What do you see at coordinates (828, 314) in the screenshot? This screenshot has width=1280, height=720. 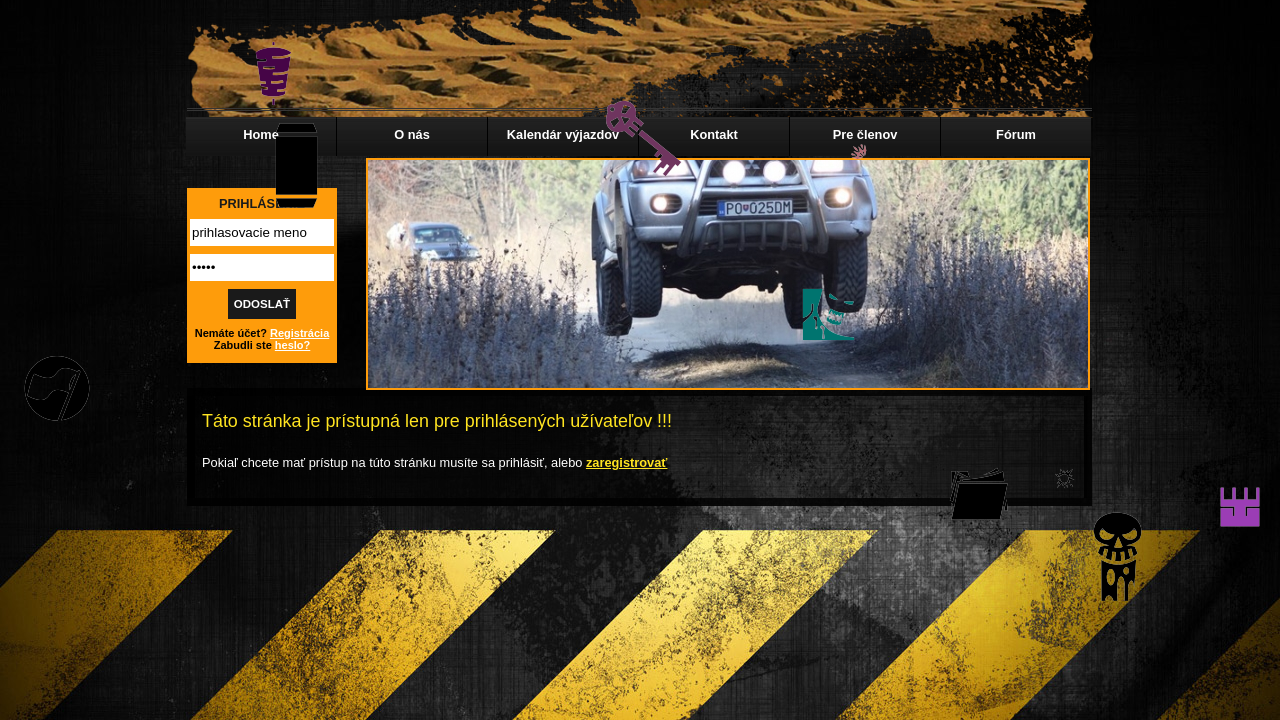 I see `vampire bite attack action in a game` at bounding box center [828, 314].